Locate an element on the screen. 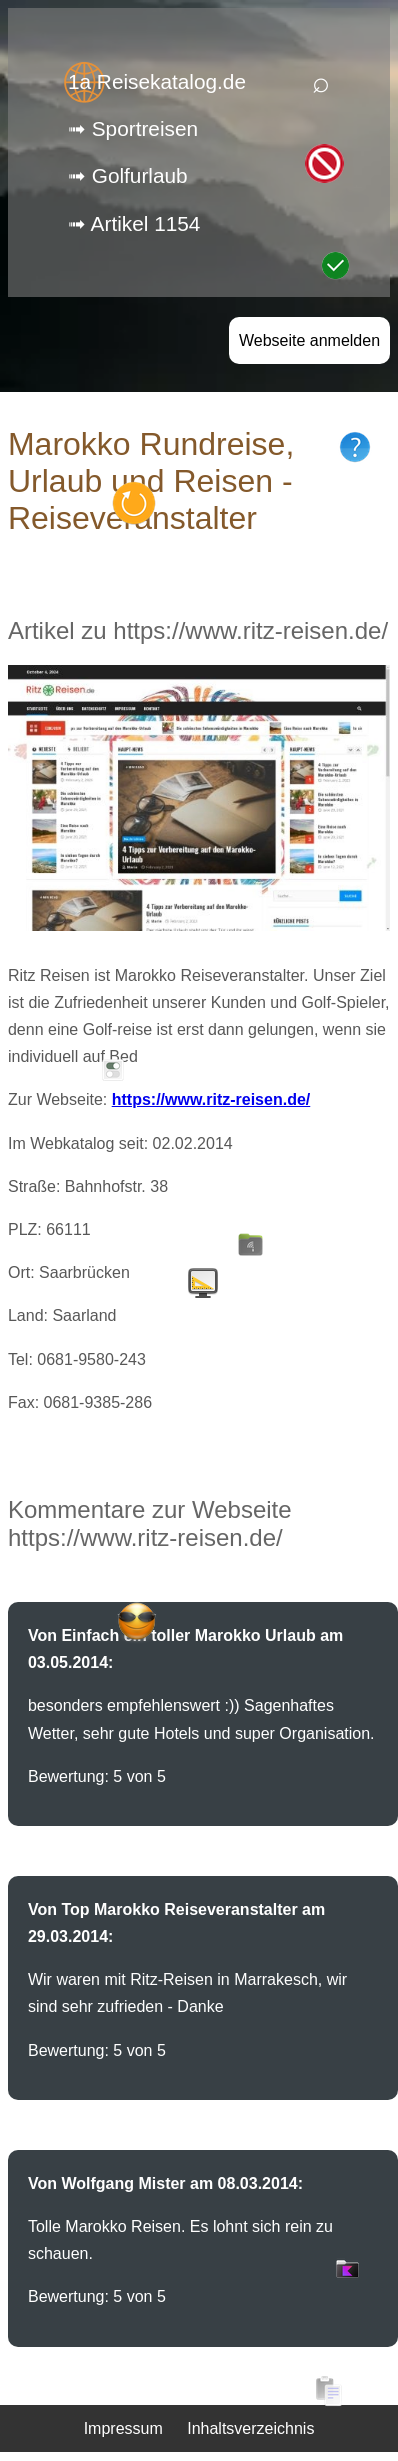 This screenshot has height=2461, width=398. open unity tweak tool settings is located at coordinates (113, 1070).